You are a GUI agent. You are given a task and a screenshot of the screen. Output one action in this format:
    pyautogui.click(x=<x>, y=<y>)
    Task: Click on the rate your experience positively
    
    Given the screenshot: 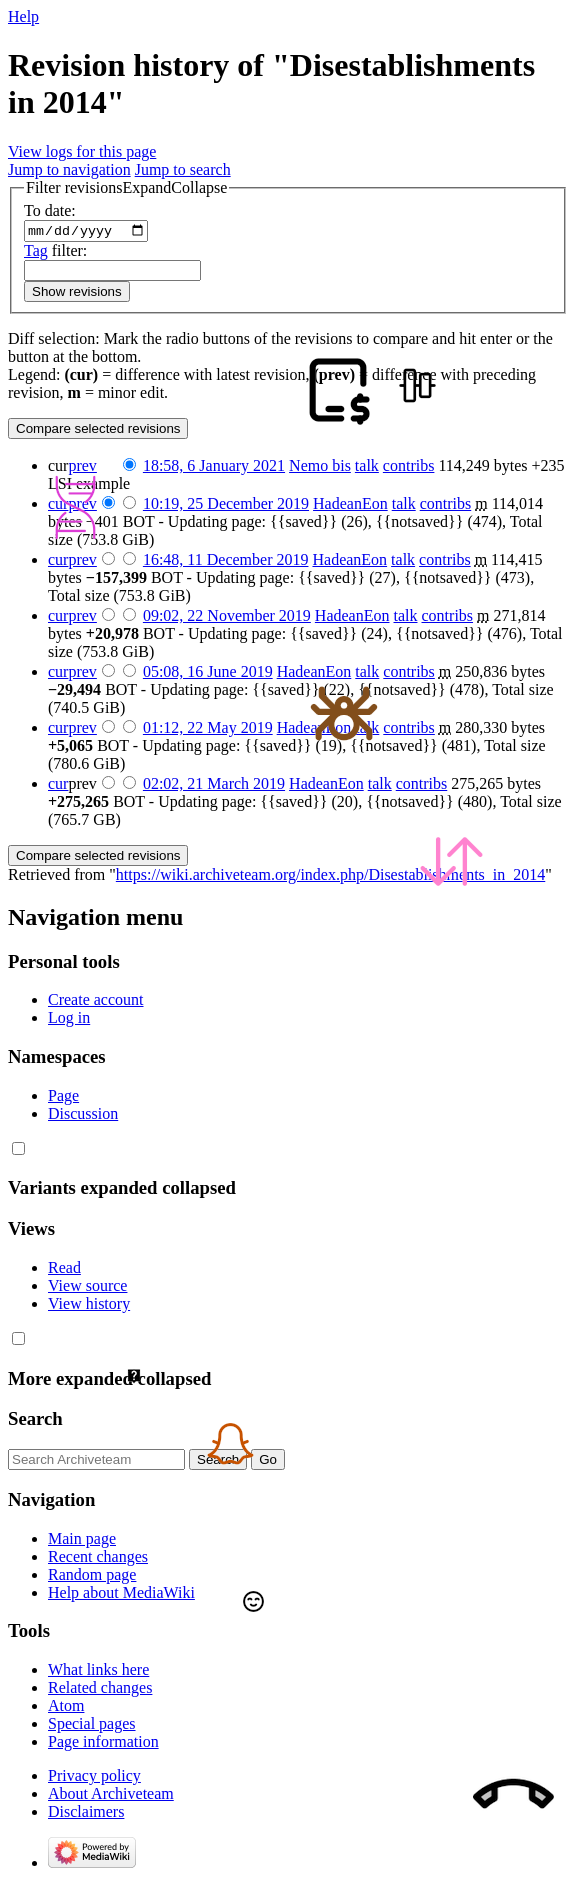 What is the action you would take?
    pyautogui.click(x=253, y=1601)
    